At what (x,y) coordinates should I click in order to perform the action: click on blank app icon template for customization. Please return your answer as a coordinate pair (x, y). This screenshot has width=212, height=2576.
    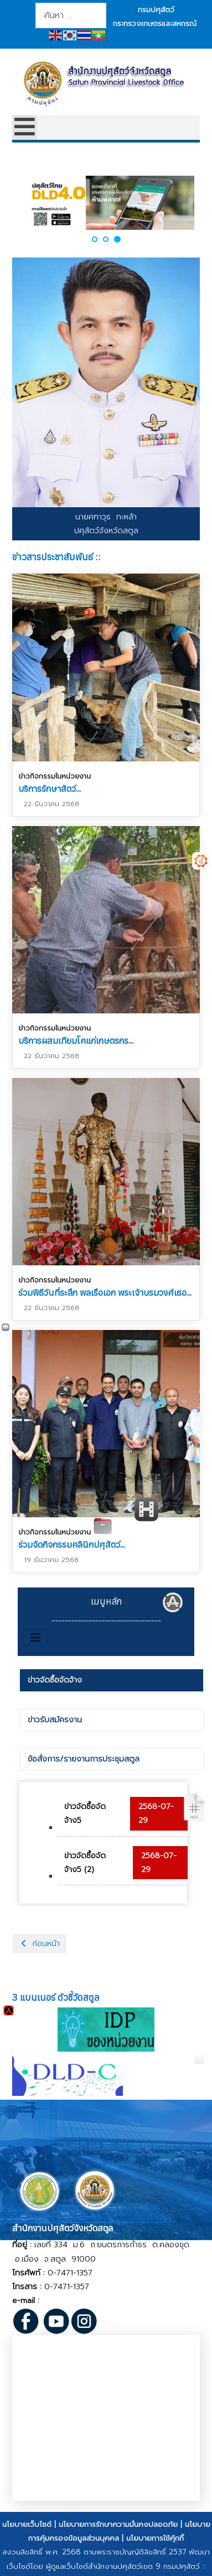
    Looking at the image, I should click on (199, 2059).